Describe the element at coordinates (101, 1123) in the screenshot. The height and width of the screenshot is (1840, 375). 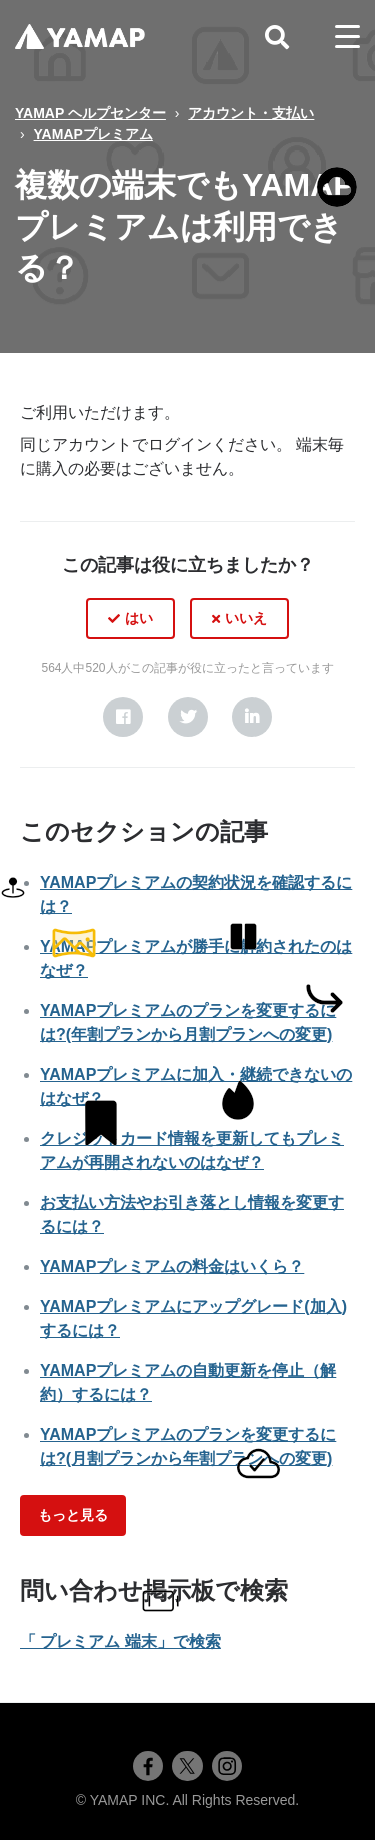
I see `indicates a saved or bookmarked item` at that location.